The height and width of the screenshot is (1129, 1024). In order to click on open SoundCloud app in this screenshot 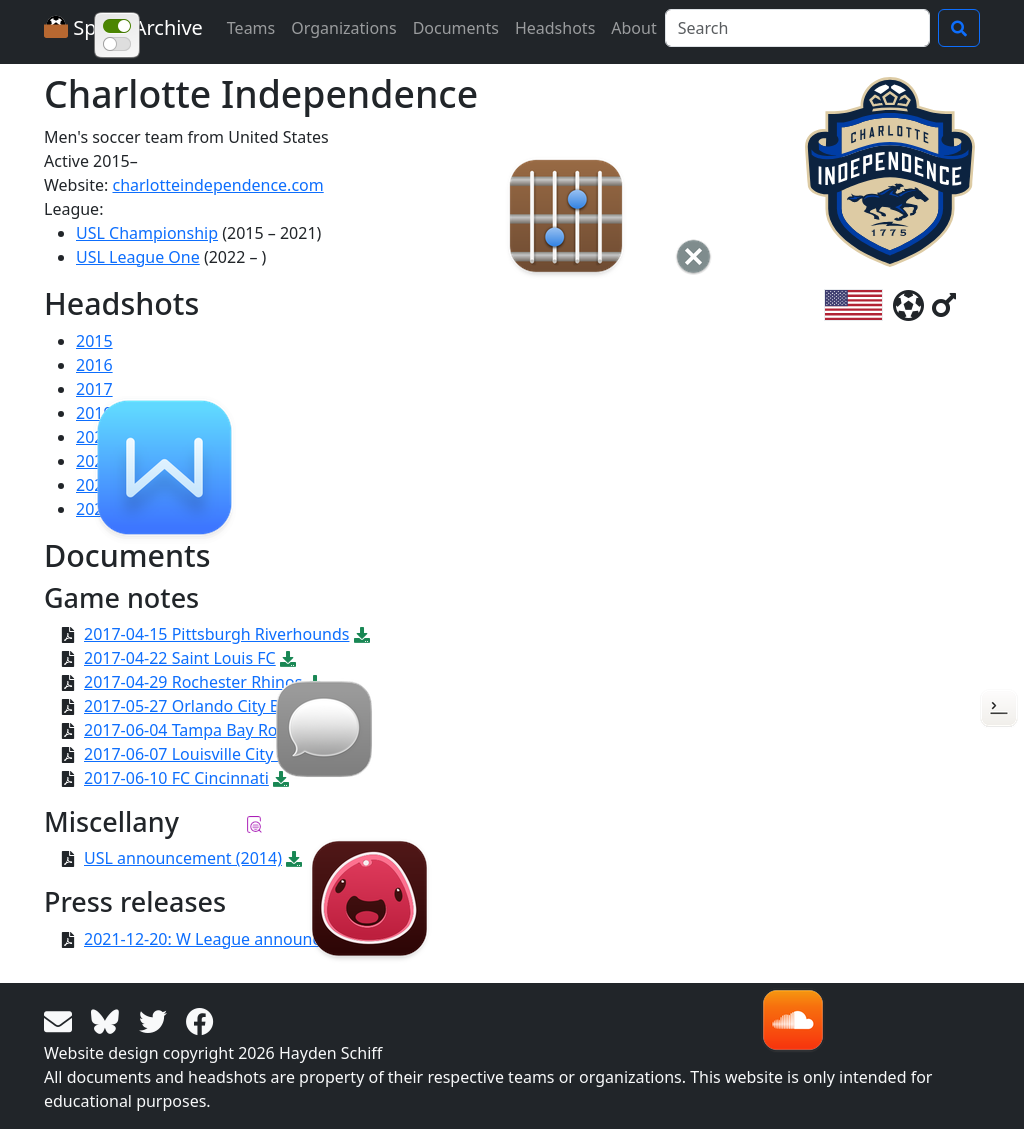, I will do `click(793, 1020)`.